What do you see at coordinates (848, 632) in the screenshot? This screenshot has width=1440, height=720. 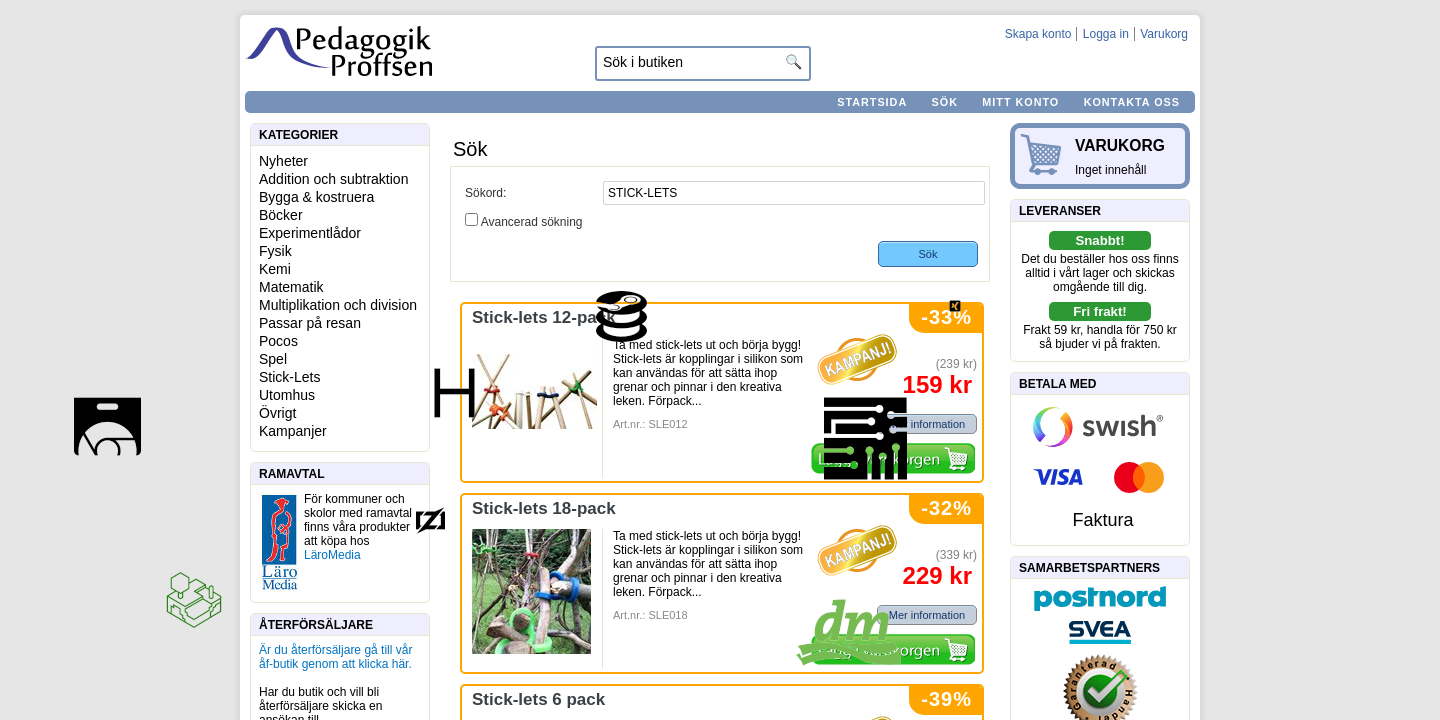 I see `dm drogerie markt company logo` at bounding box center [848, 632].